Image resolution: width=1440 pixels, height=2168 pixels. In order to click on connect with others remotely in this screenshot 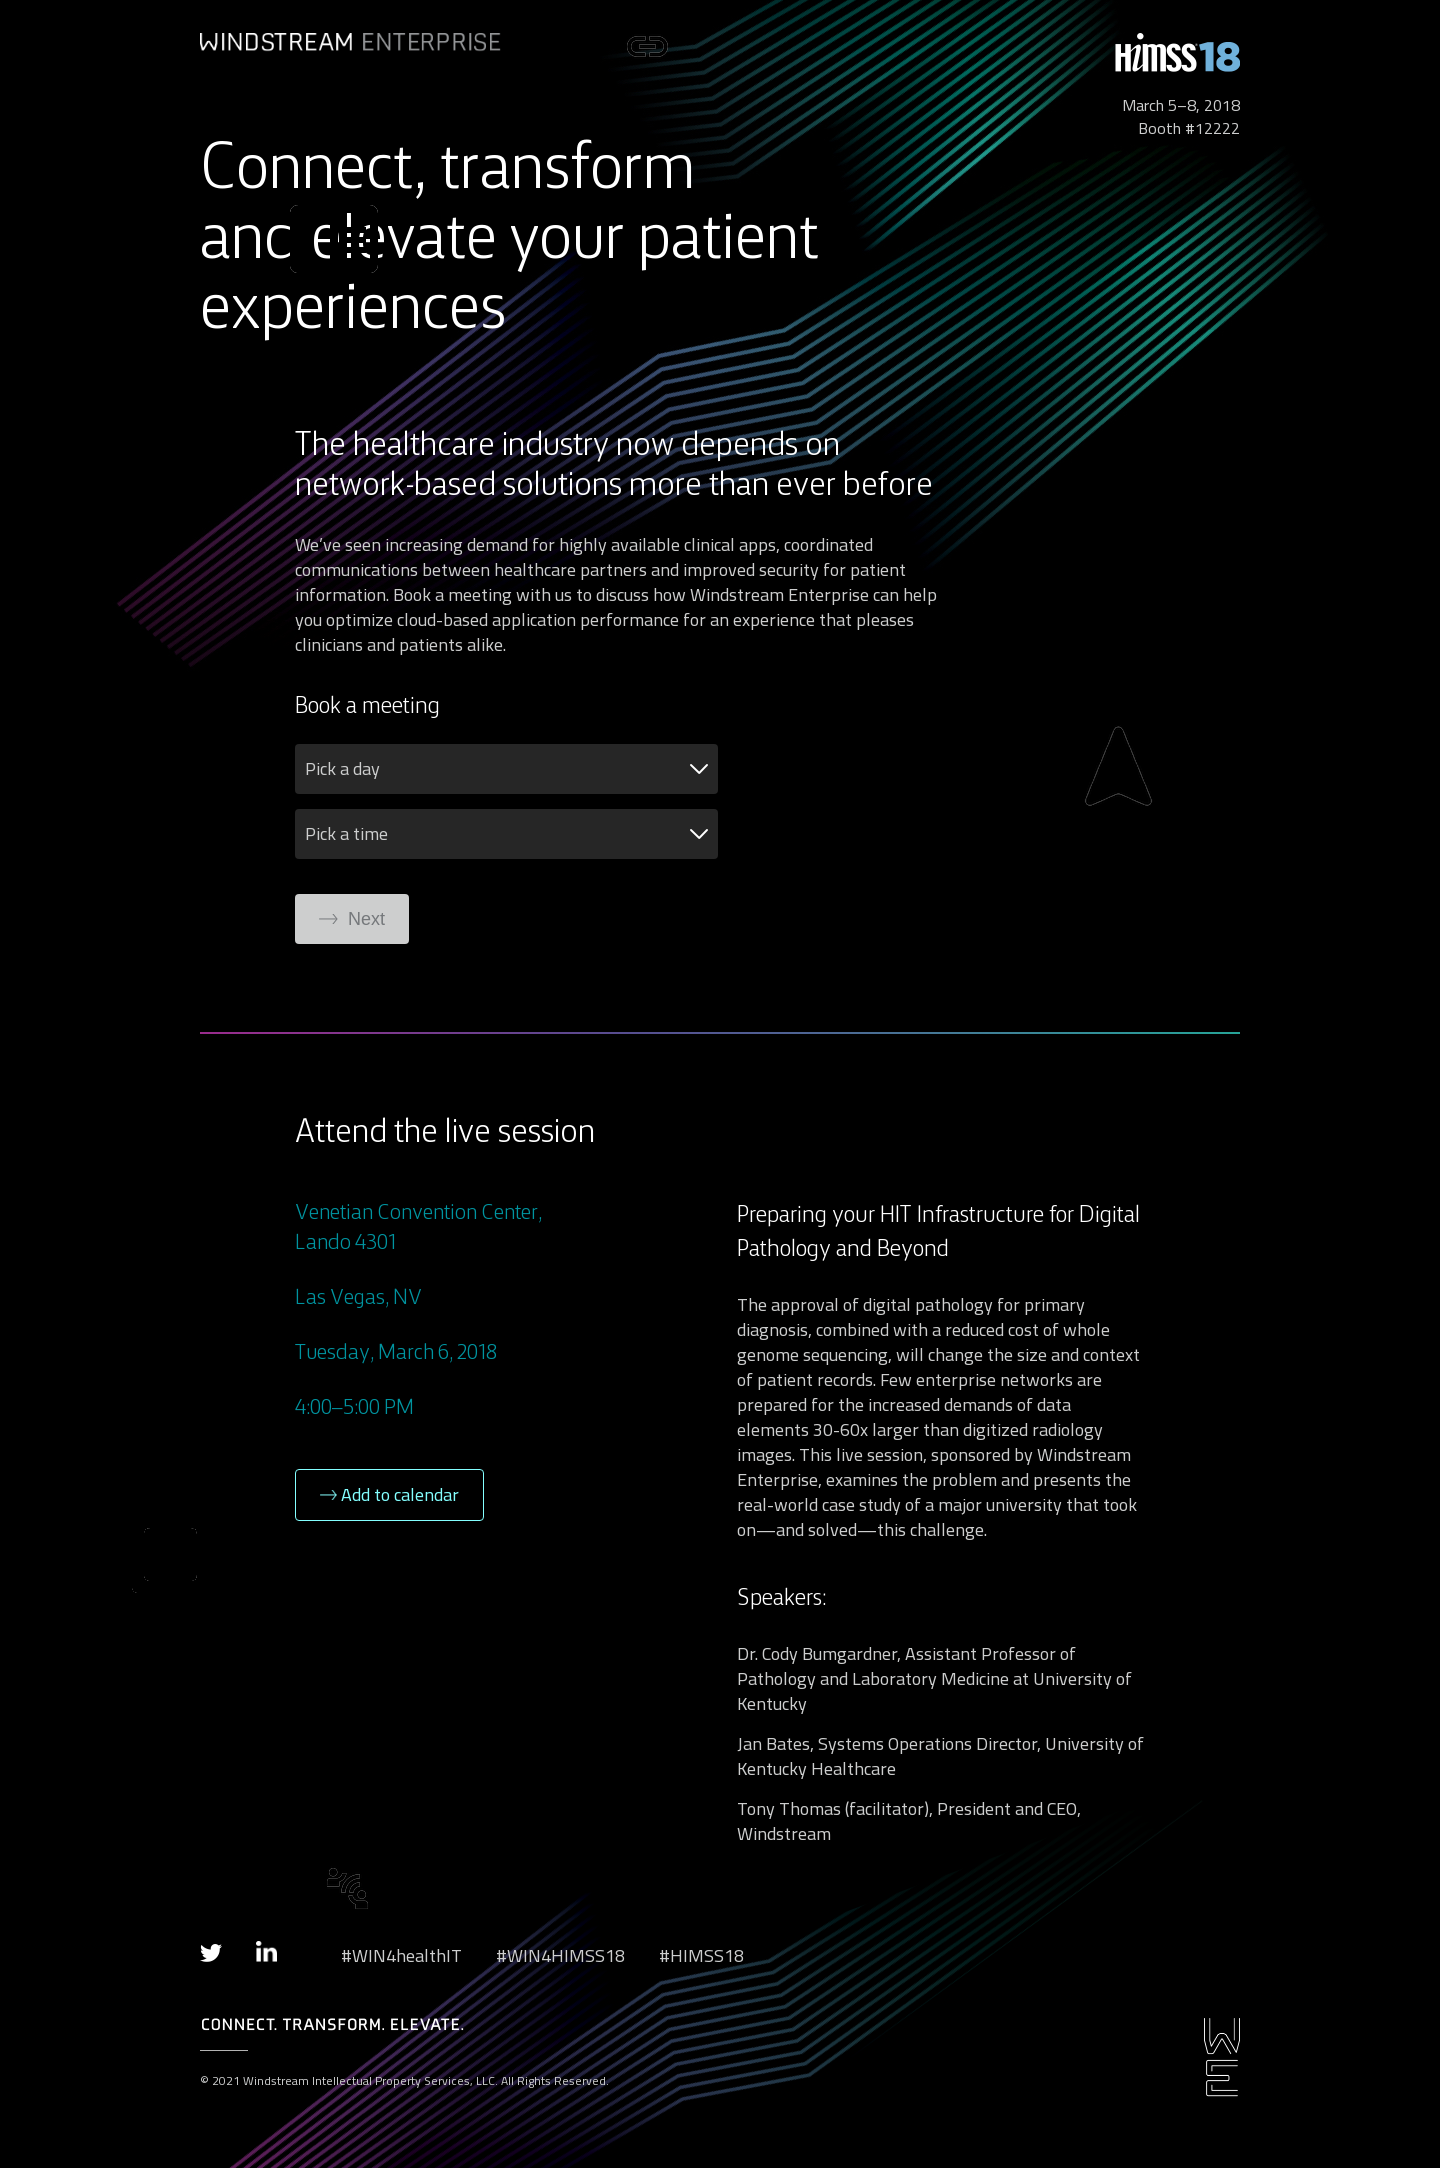, I will do `click(347, 1888)`.